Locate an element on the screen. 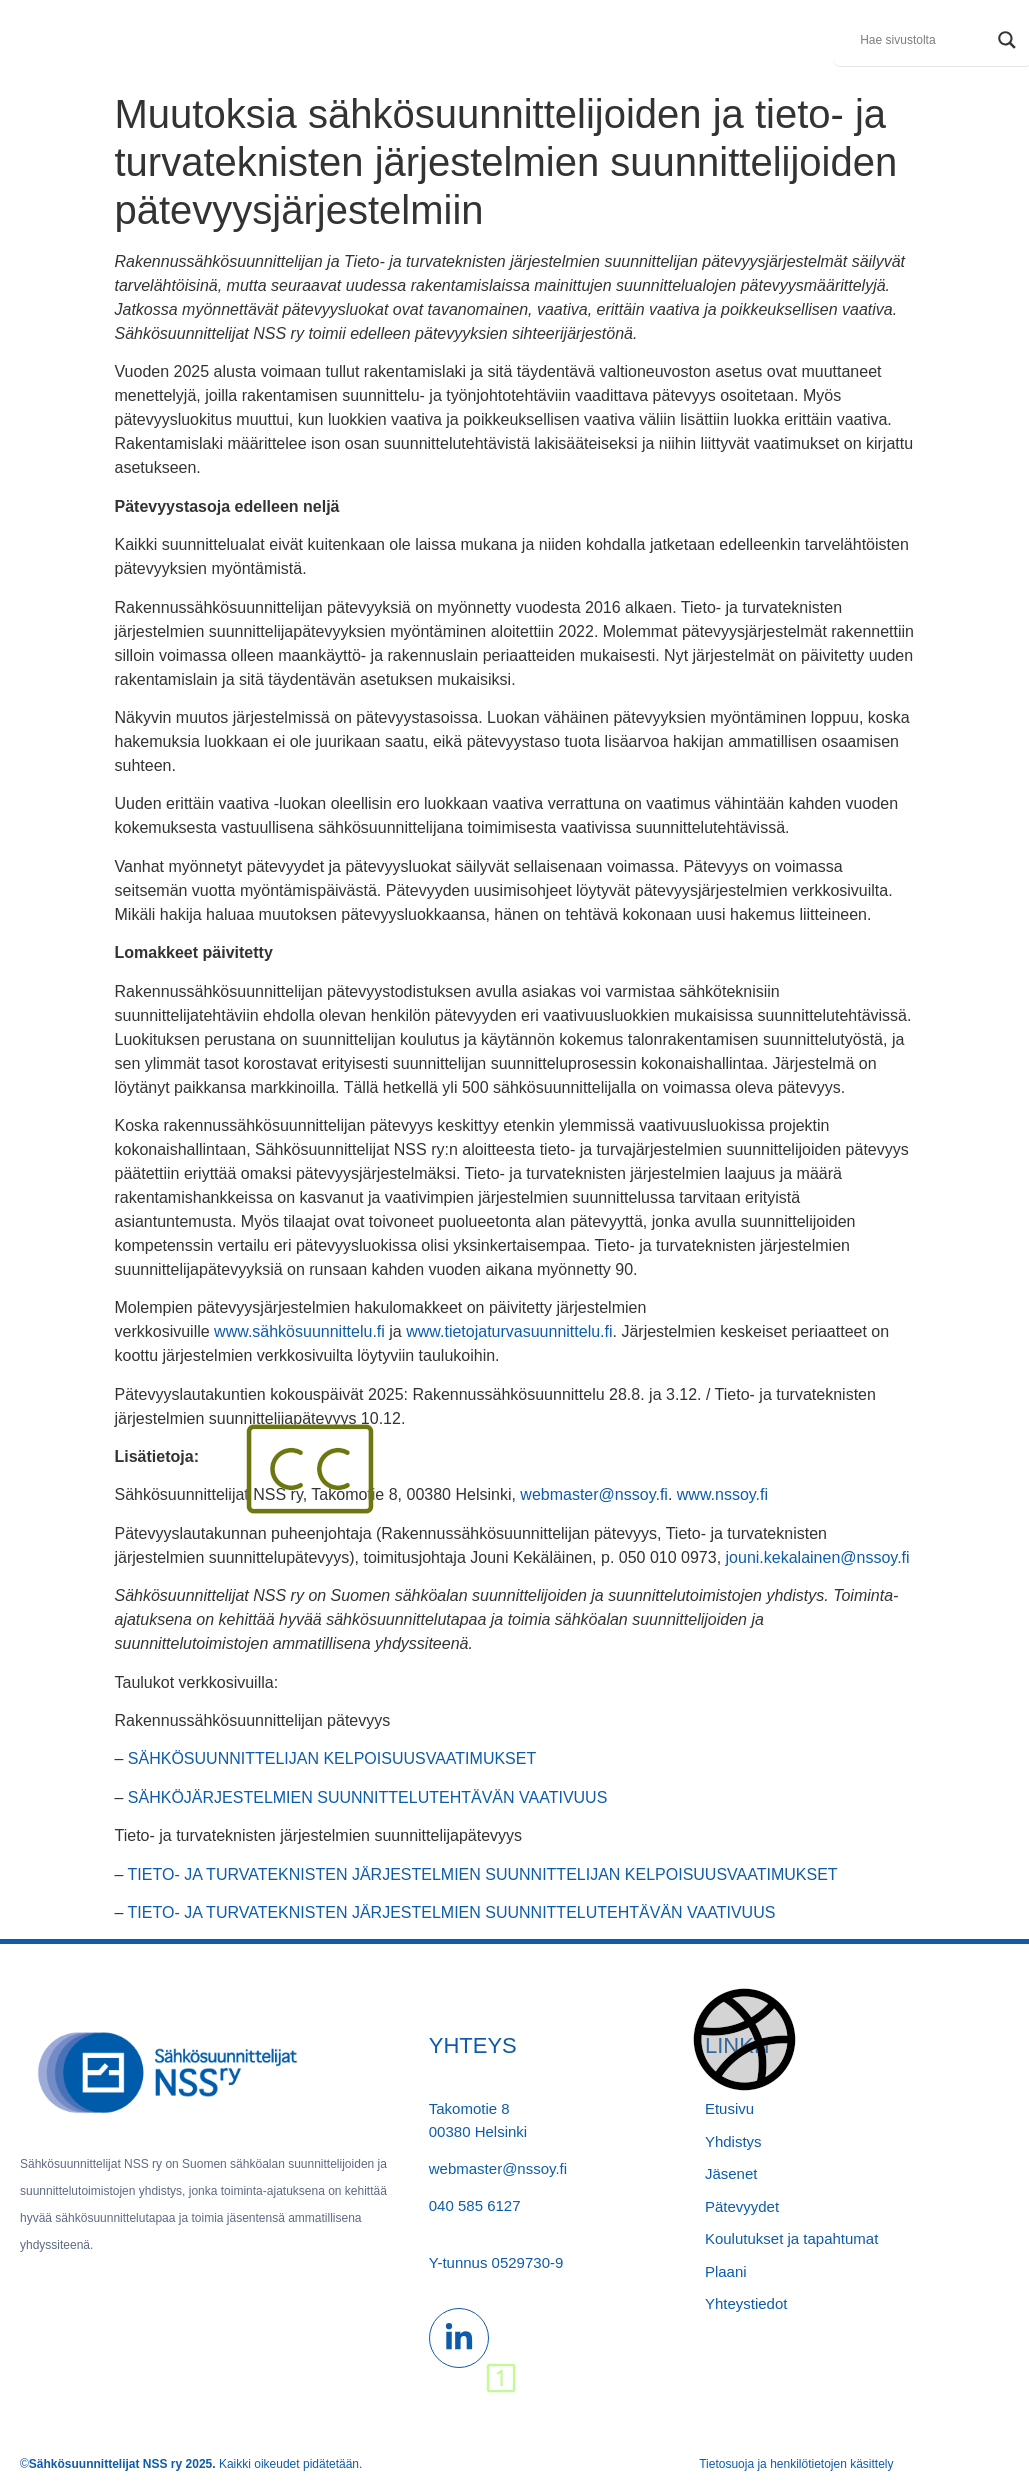  visit dribbble profile or portfolio is located at coordinates (744, 2039).